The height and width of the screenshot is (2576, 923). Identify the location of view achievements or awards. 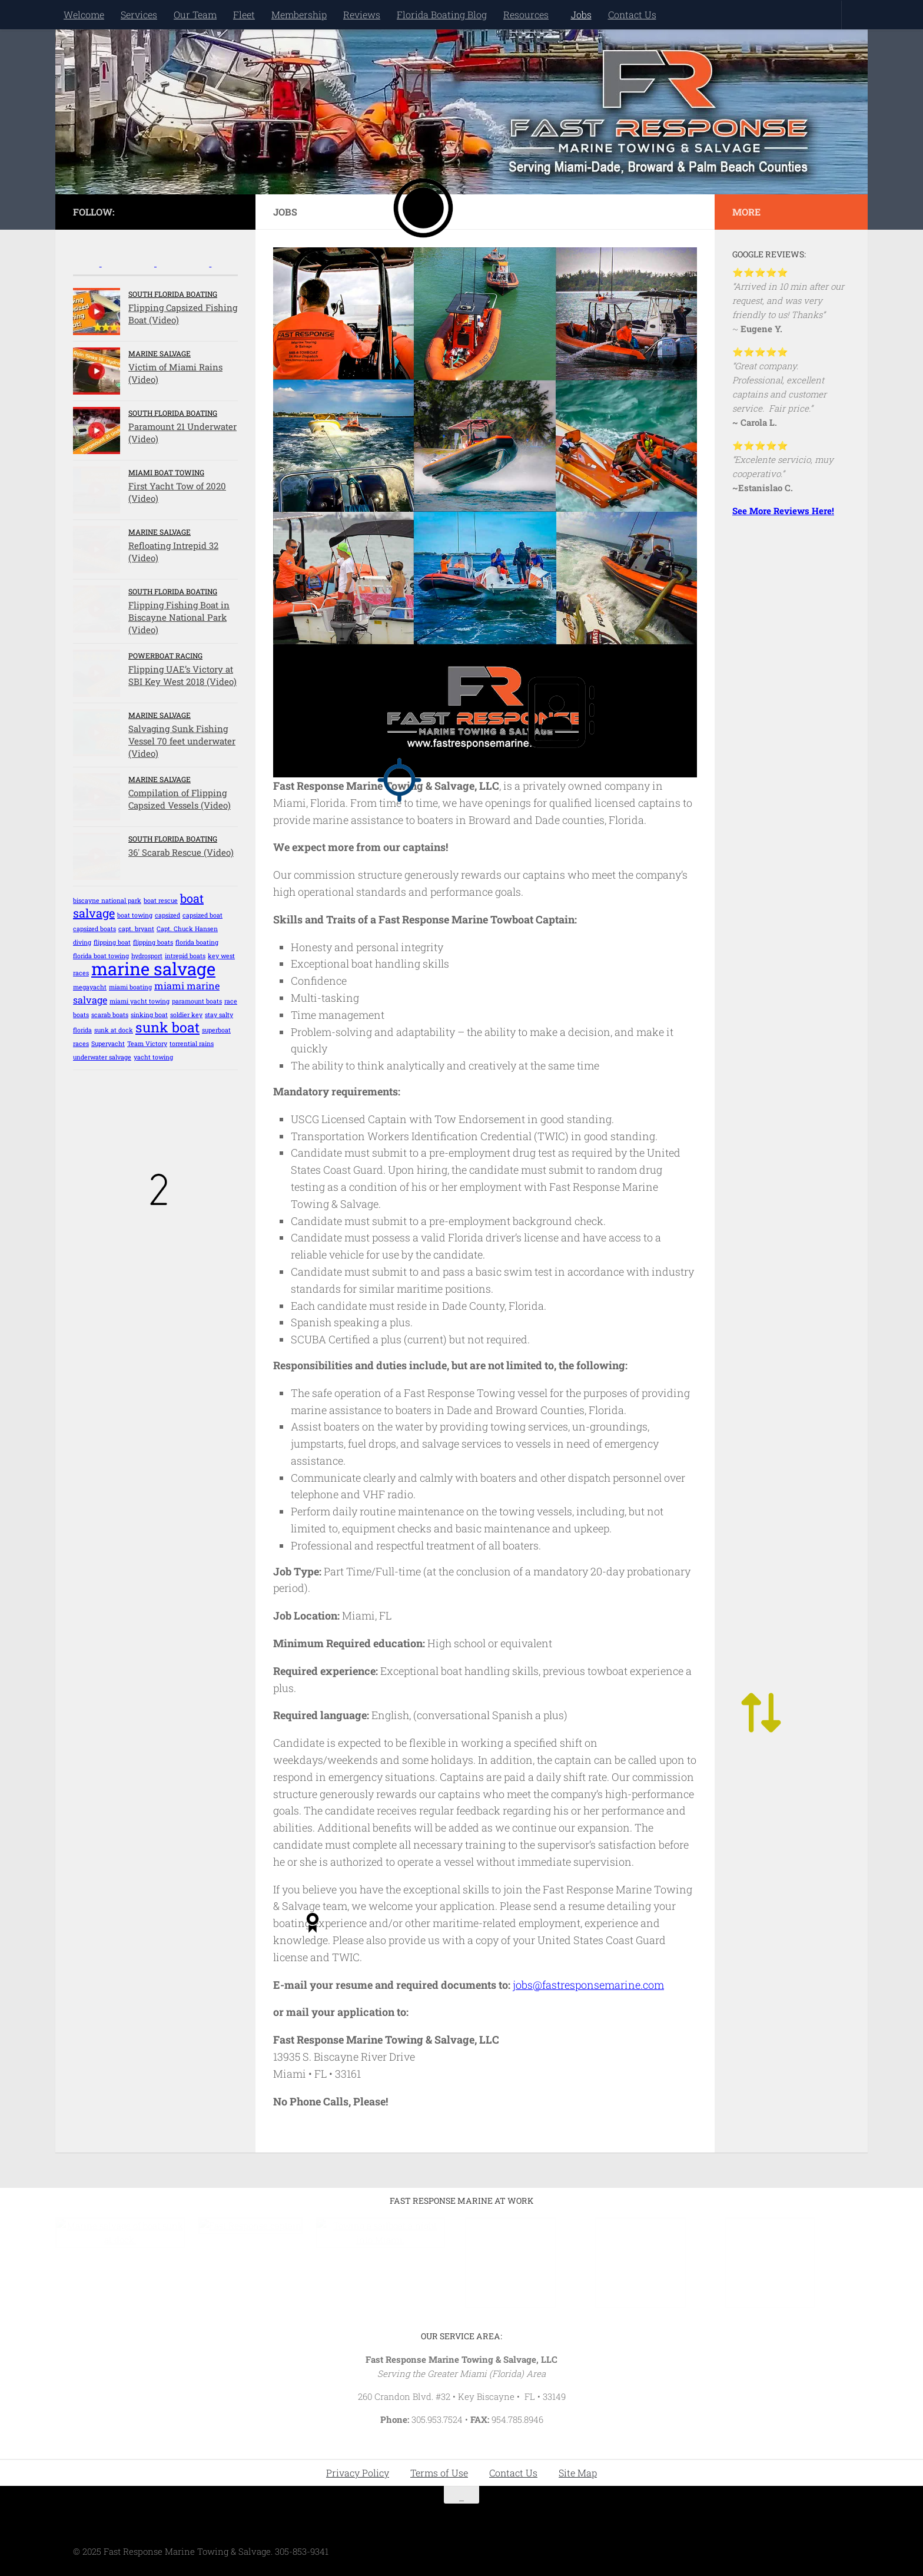
(313, 1923).